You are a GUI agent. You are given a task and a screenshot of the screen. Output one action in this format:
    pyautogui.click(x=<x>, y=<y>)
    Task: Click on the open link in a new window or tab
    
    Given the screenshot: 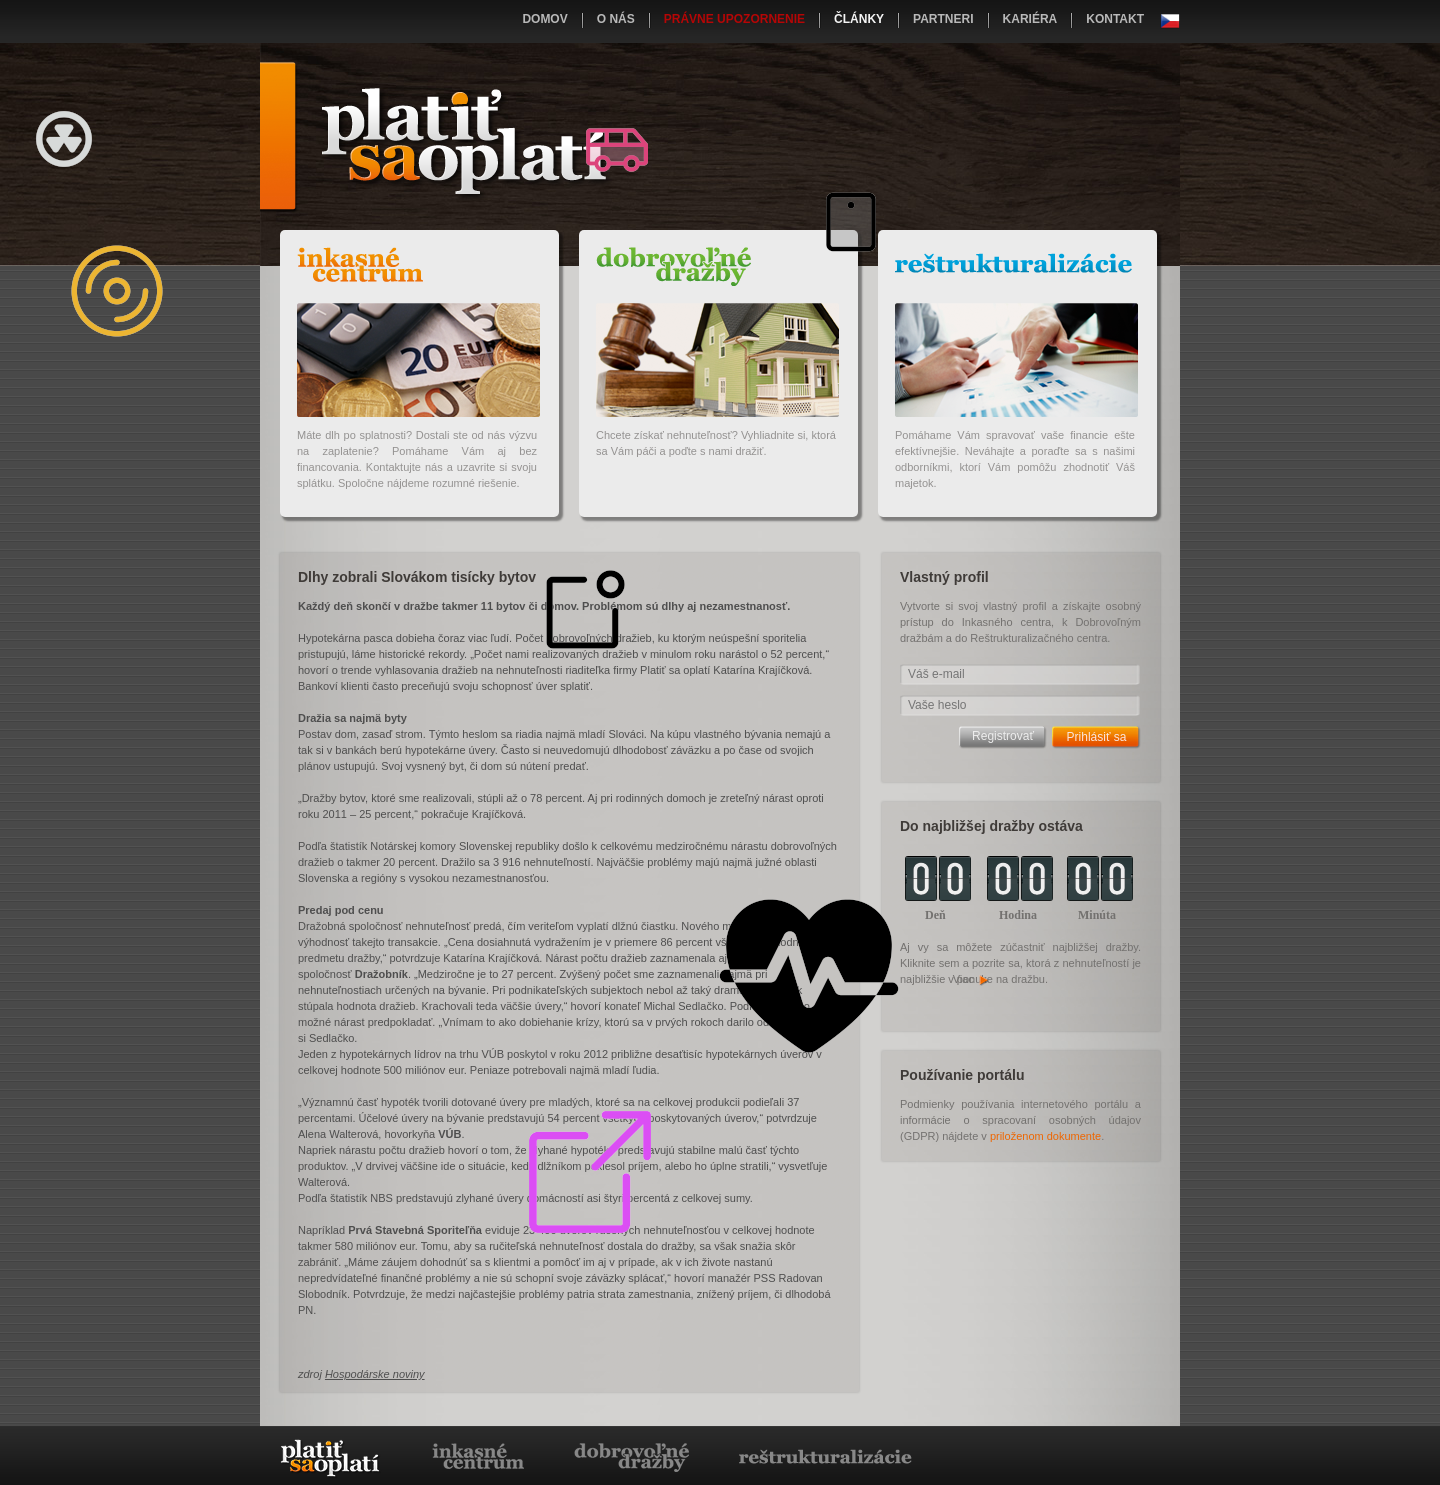 What is the action you would take?
    pyautogui.click(x=590, y=1172)
    